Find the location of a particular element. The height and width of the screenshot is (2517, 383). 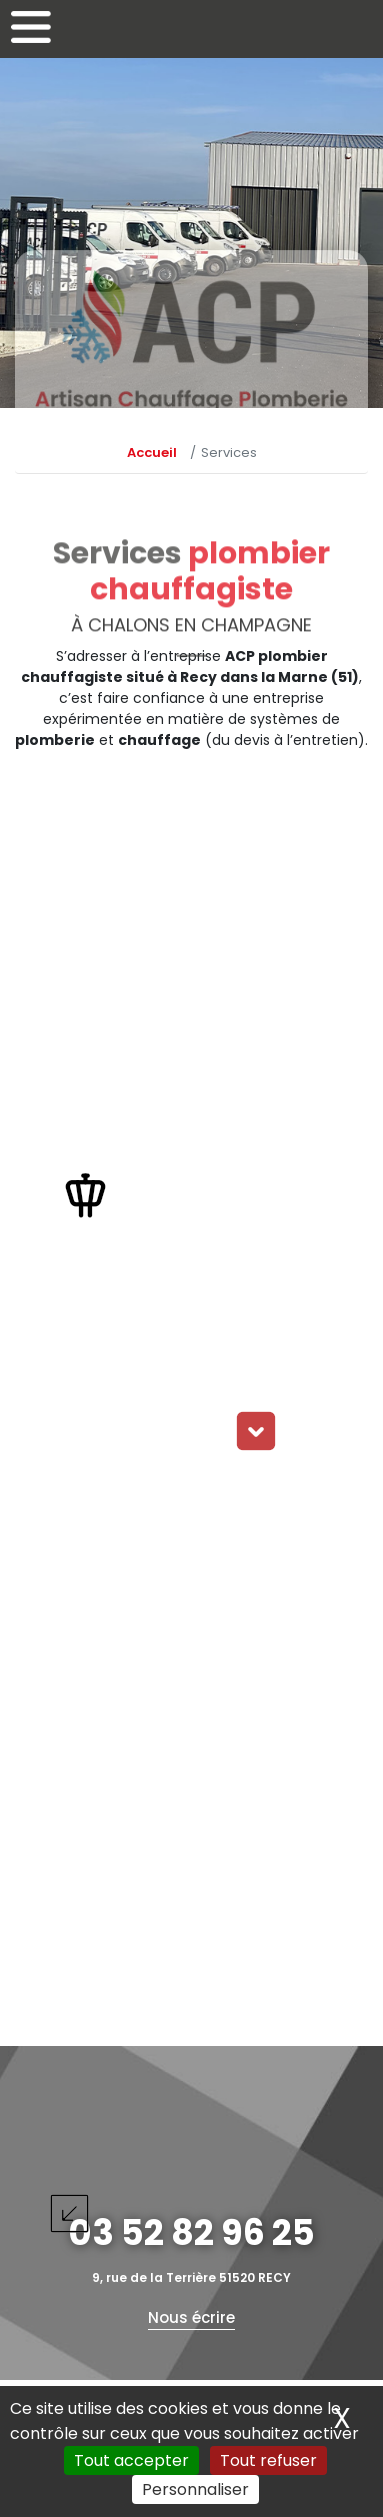

navigate to the bottom-left corner is located at coordinates (69, 2213).